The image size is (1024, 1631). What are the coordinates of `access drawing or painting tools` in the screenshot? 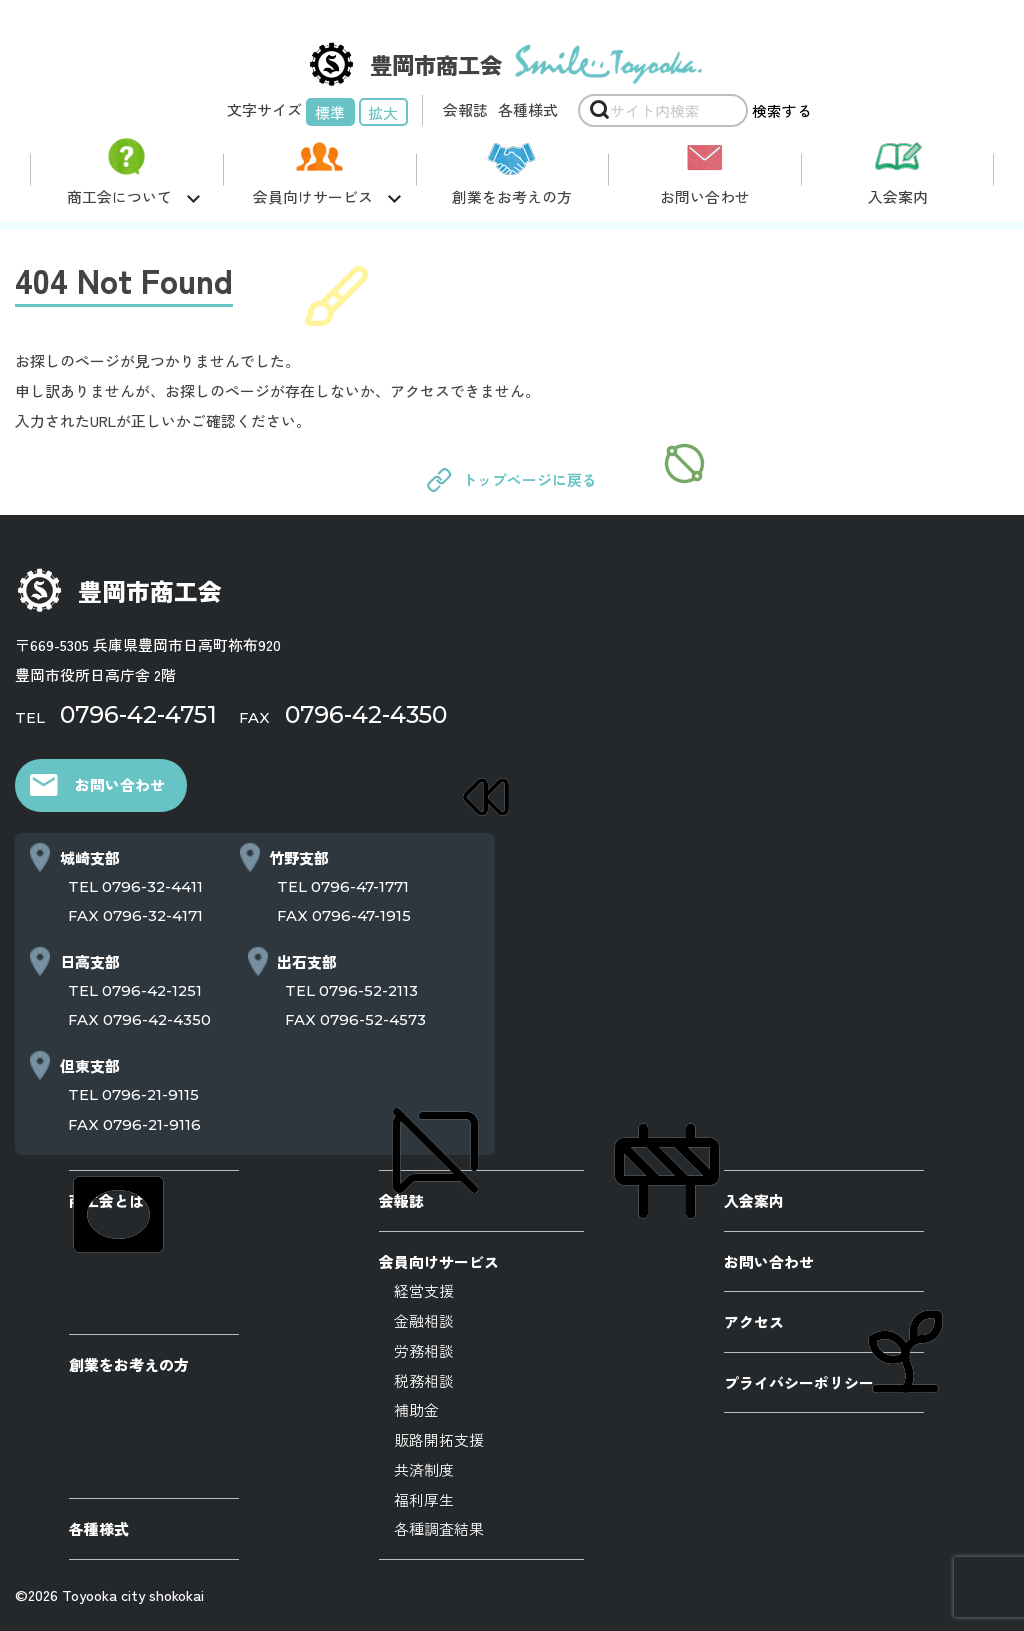 It's located at (336, 297).